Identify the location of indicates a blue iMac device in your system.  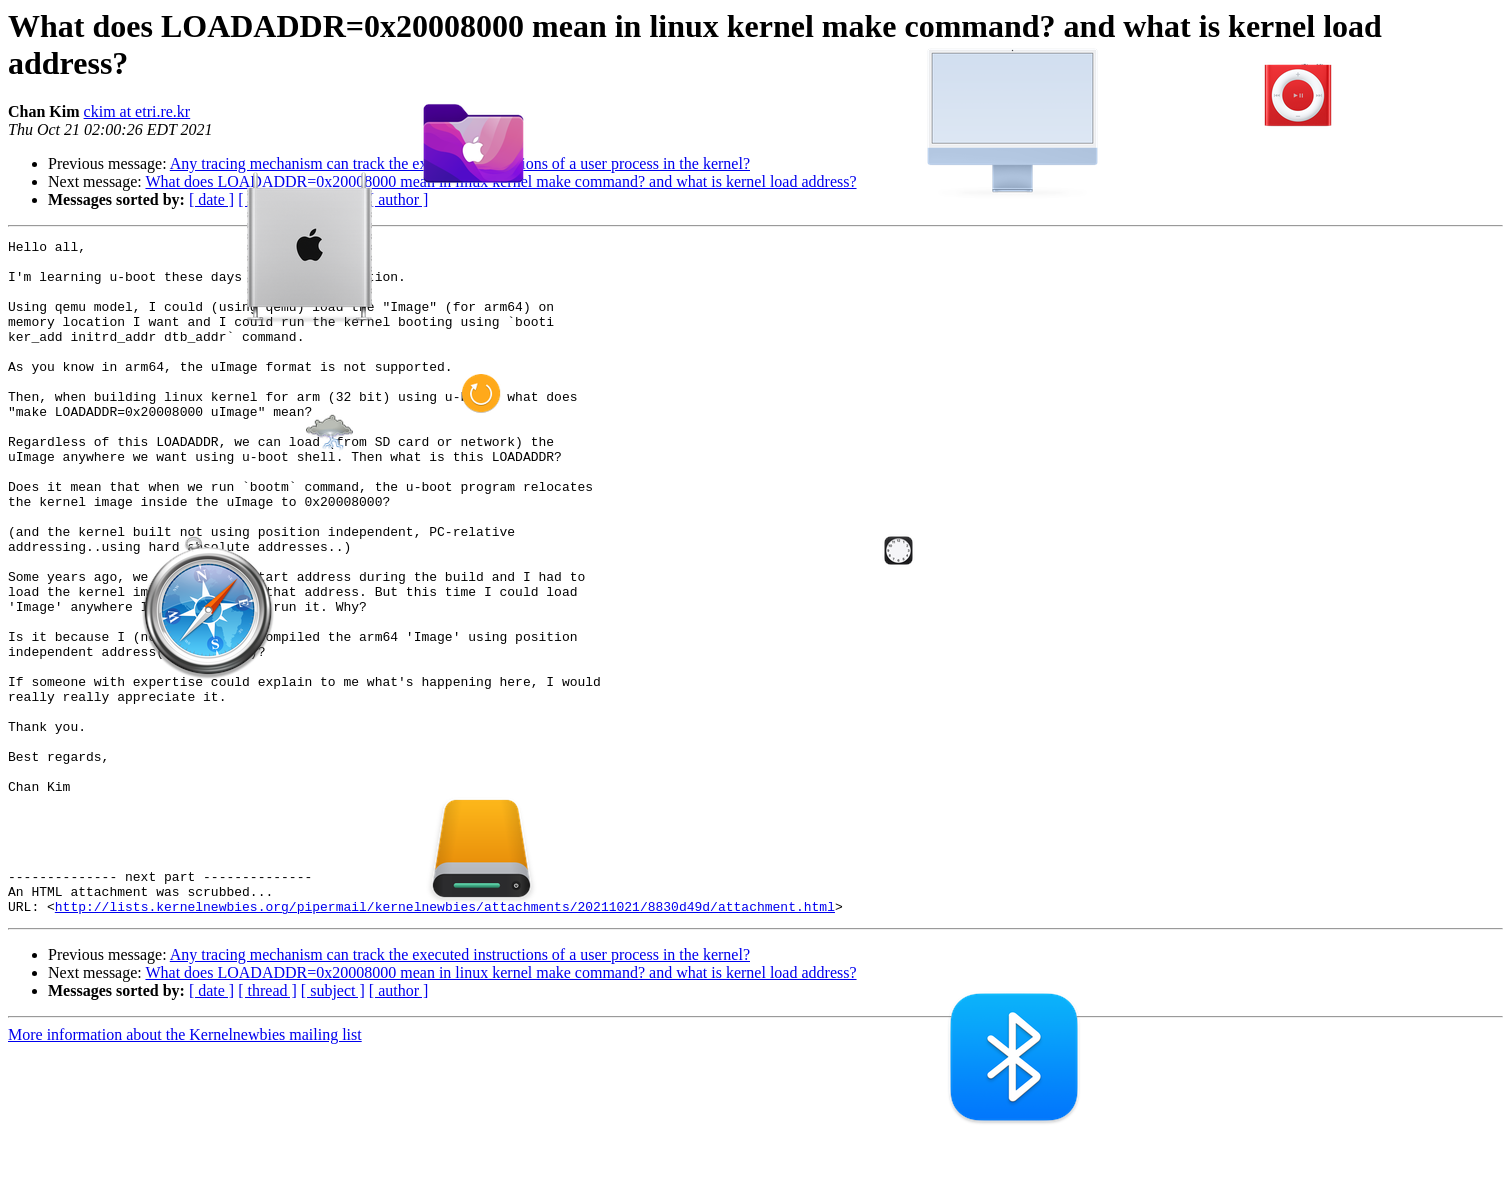
(1012, 117).